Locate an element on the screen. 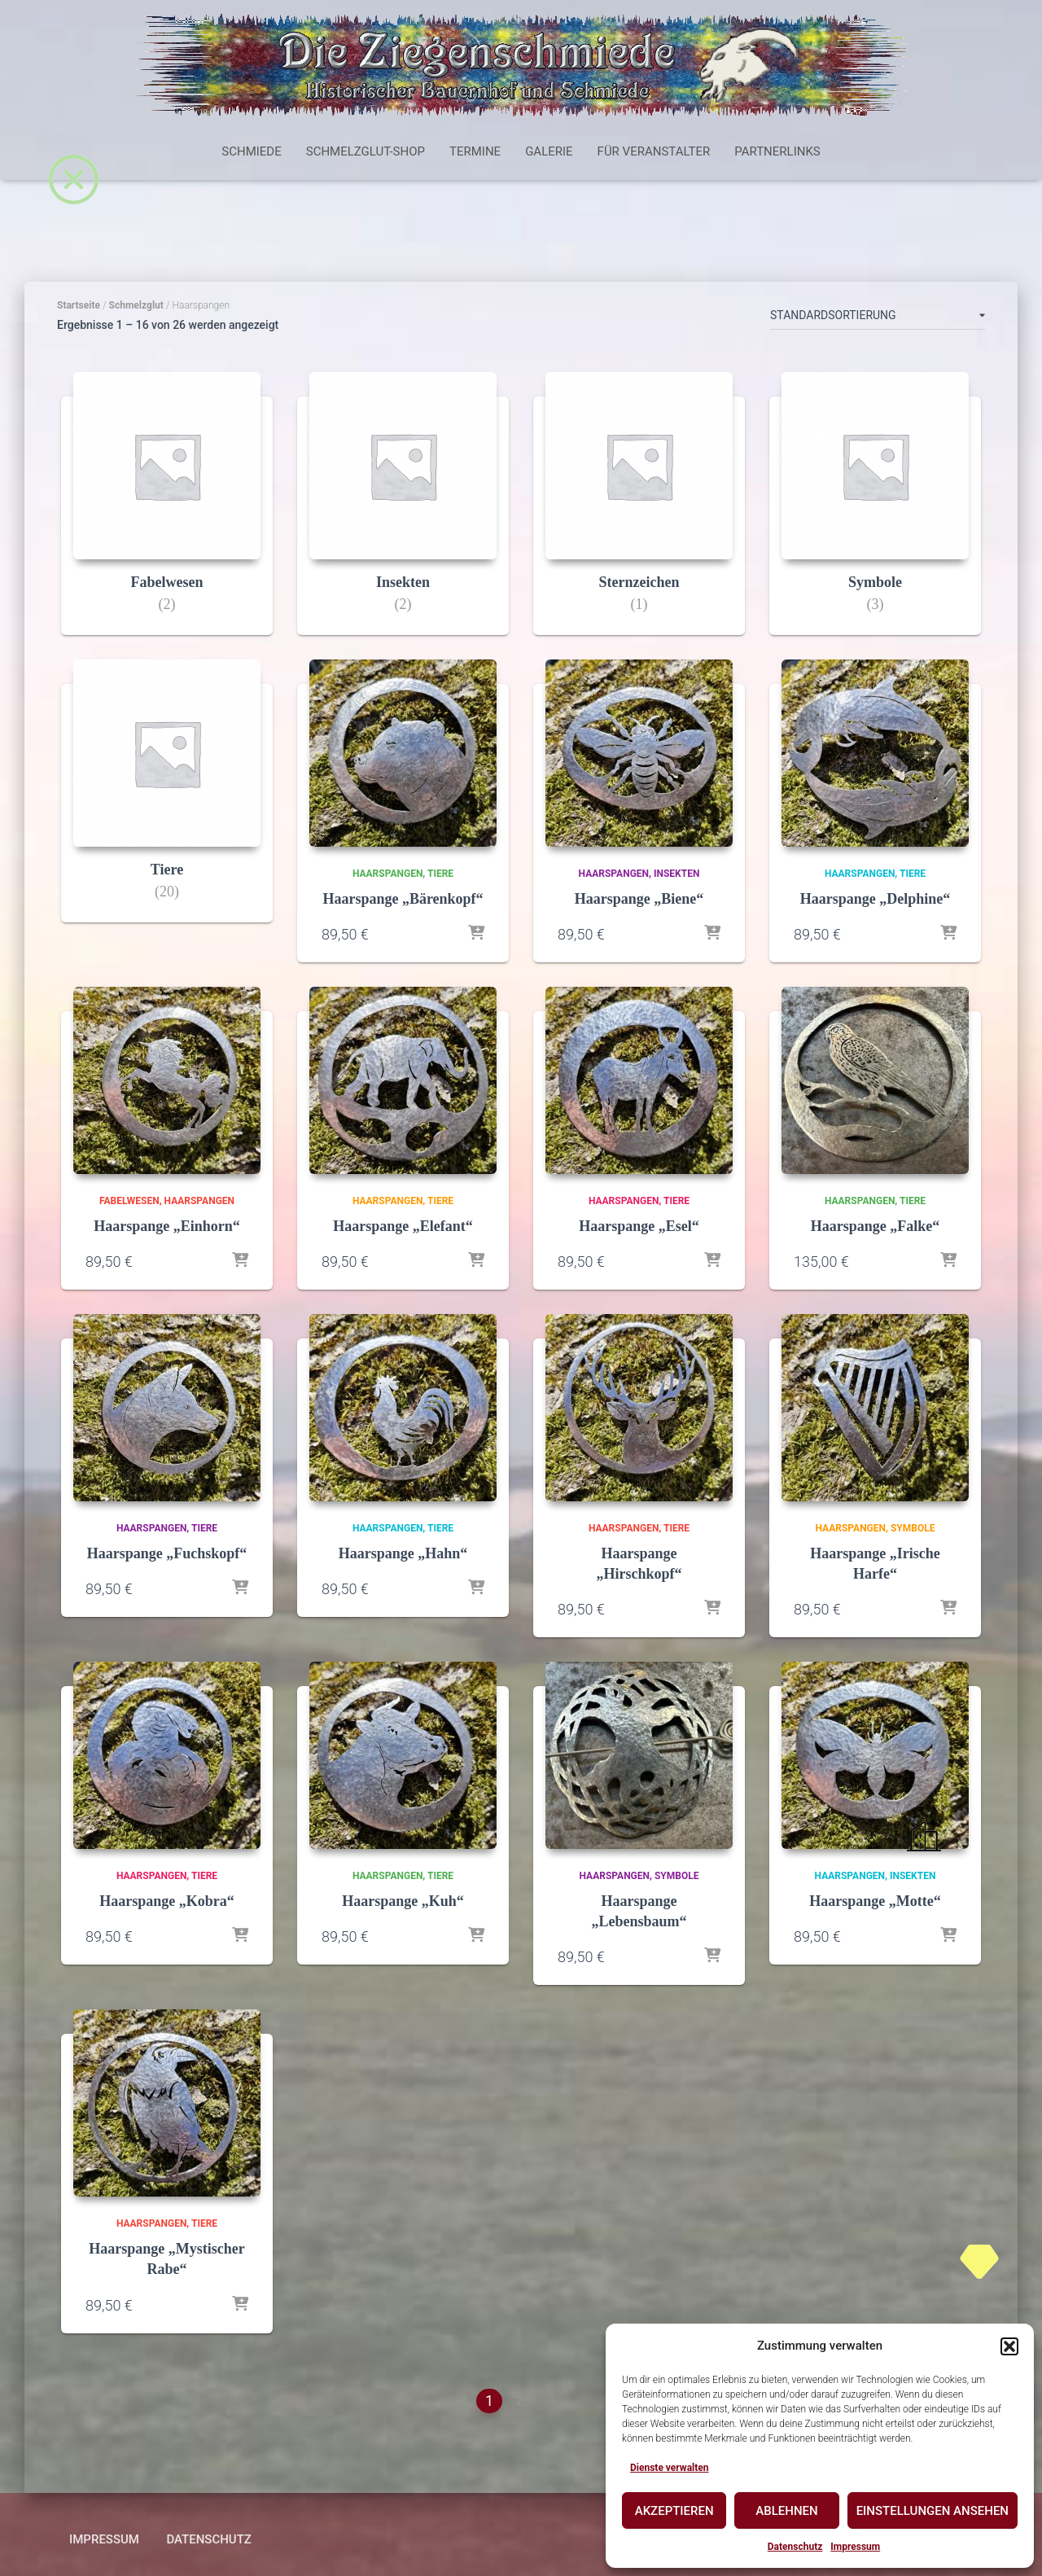  view nearby buildings or offices is located at coordinates (924, 1838).